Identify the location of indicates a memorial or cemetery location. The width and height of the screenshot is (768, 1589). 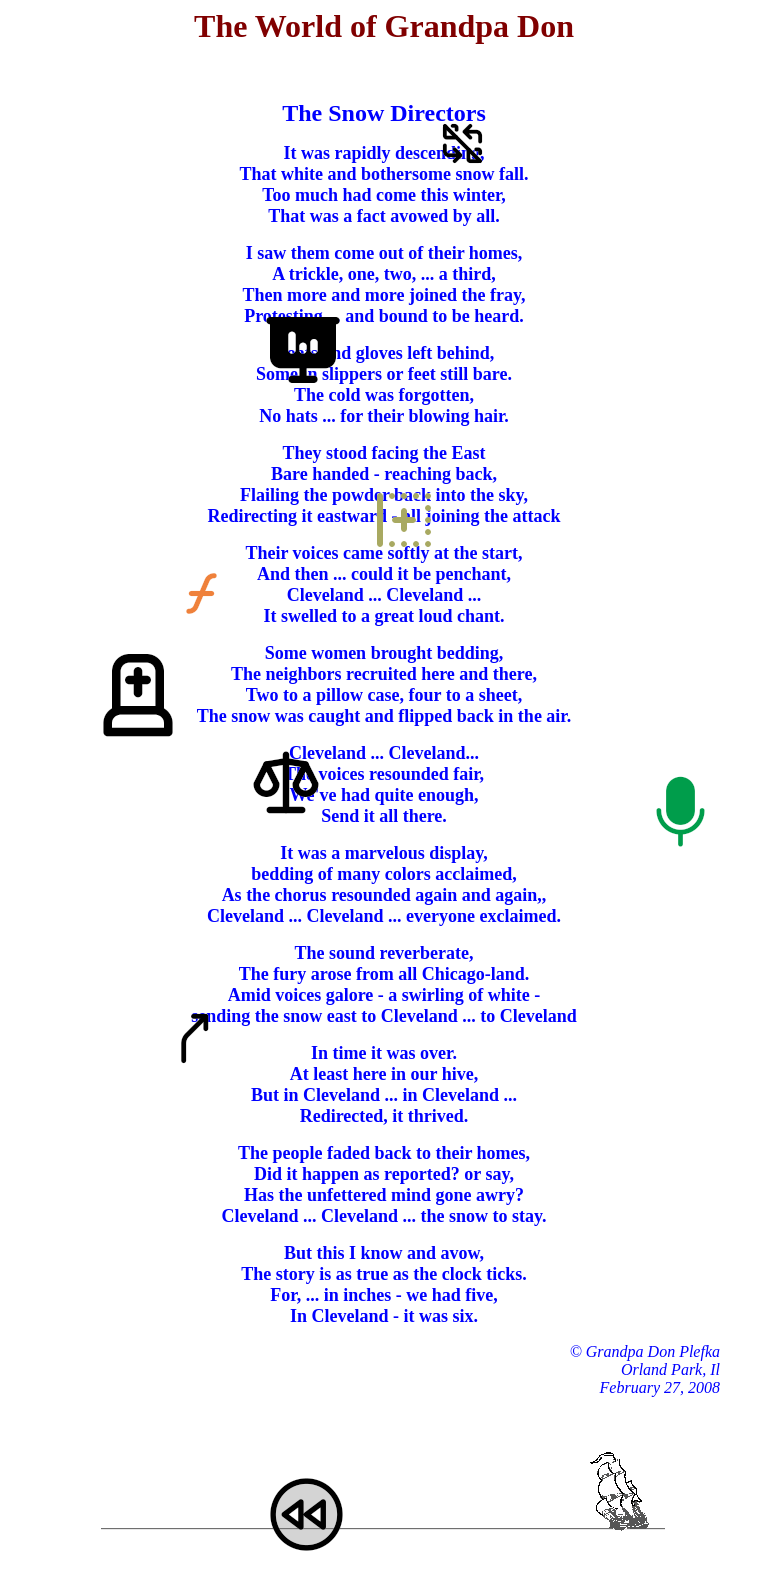
(138, 693).